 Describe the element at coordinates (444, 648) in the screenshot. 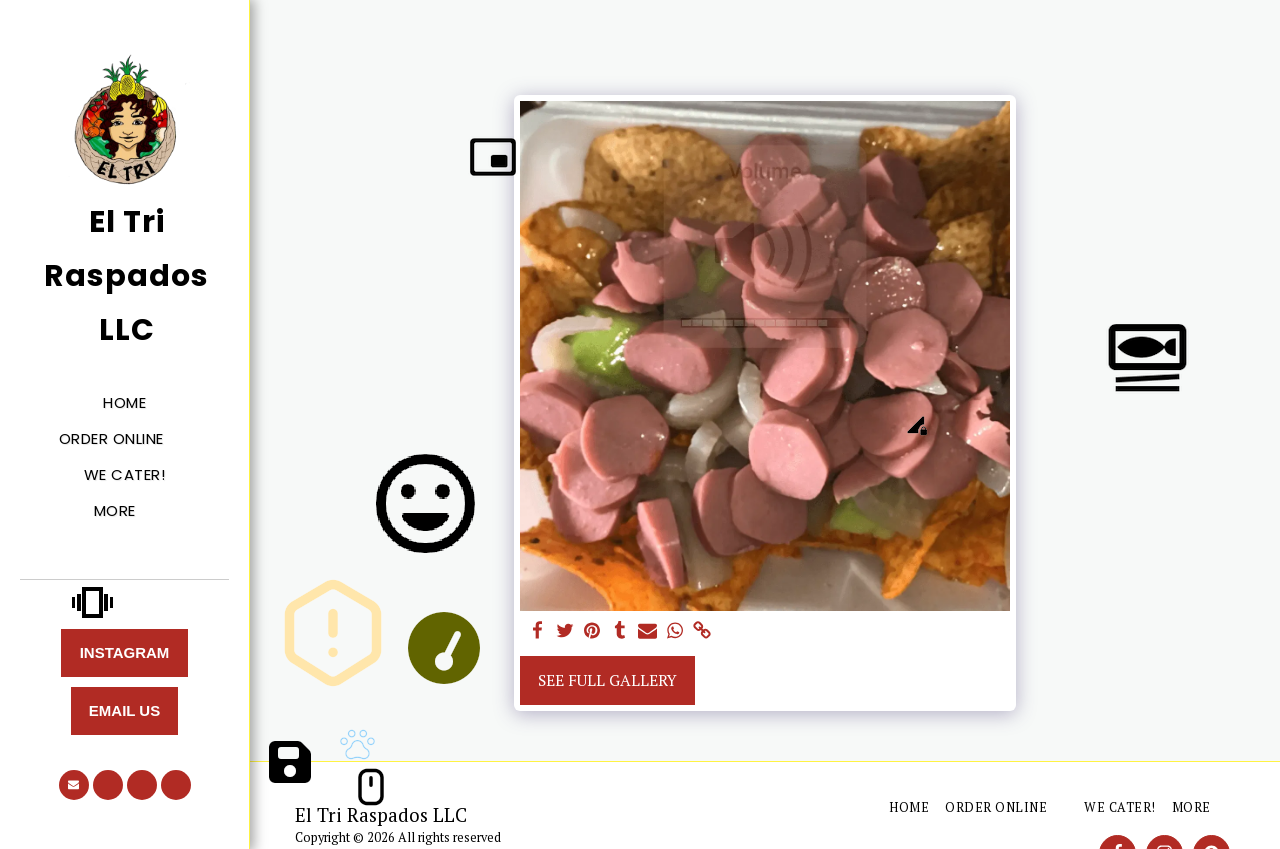

I see `view performance or speed metrics` at that location.